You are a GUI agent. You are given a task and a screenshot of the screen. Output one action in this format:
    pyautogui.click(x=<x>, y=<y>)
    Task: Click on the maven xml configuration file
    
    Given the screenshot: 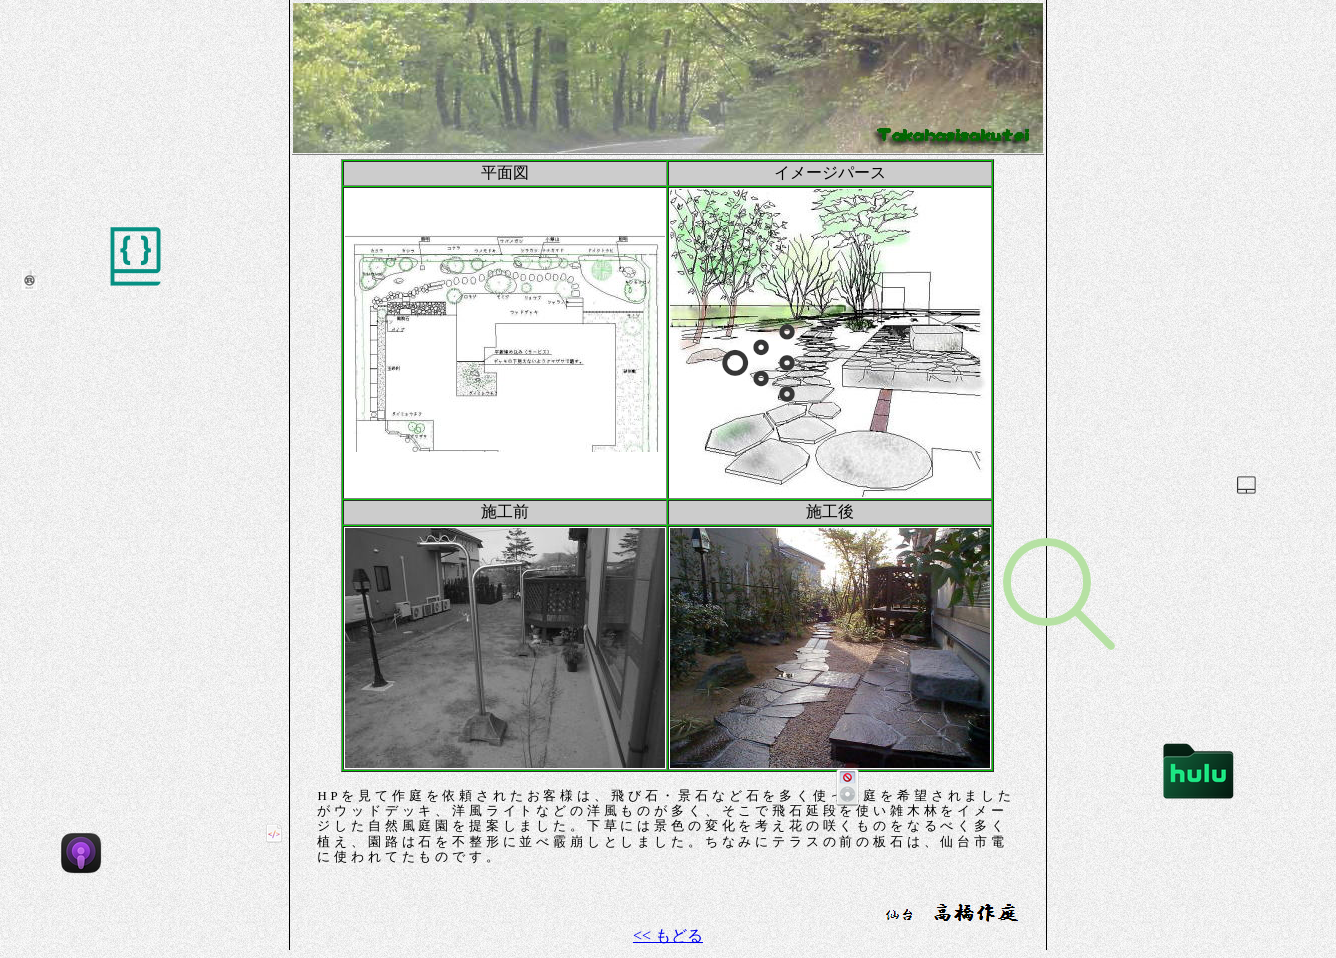 What is the action you would take?
    pyautogui.click(x=274, y=833)
    